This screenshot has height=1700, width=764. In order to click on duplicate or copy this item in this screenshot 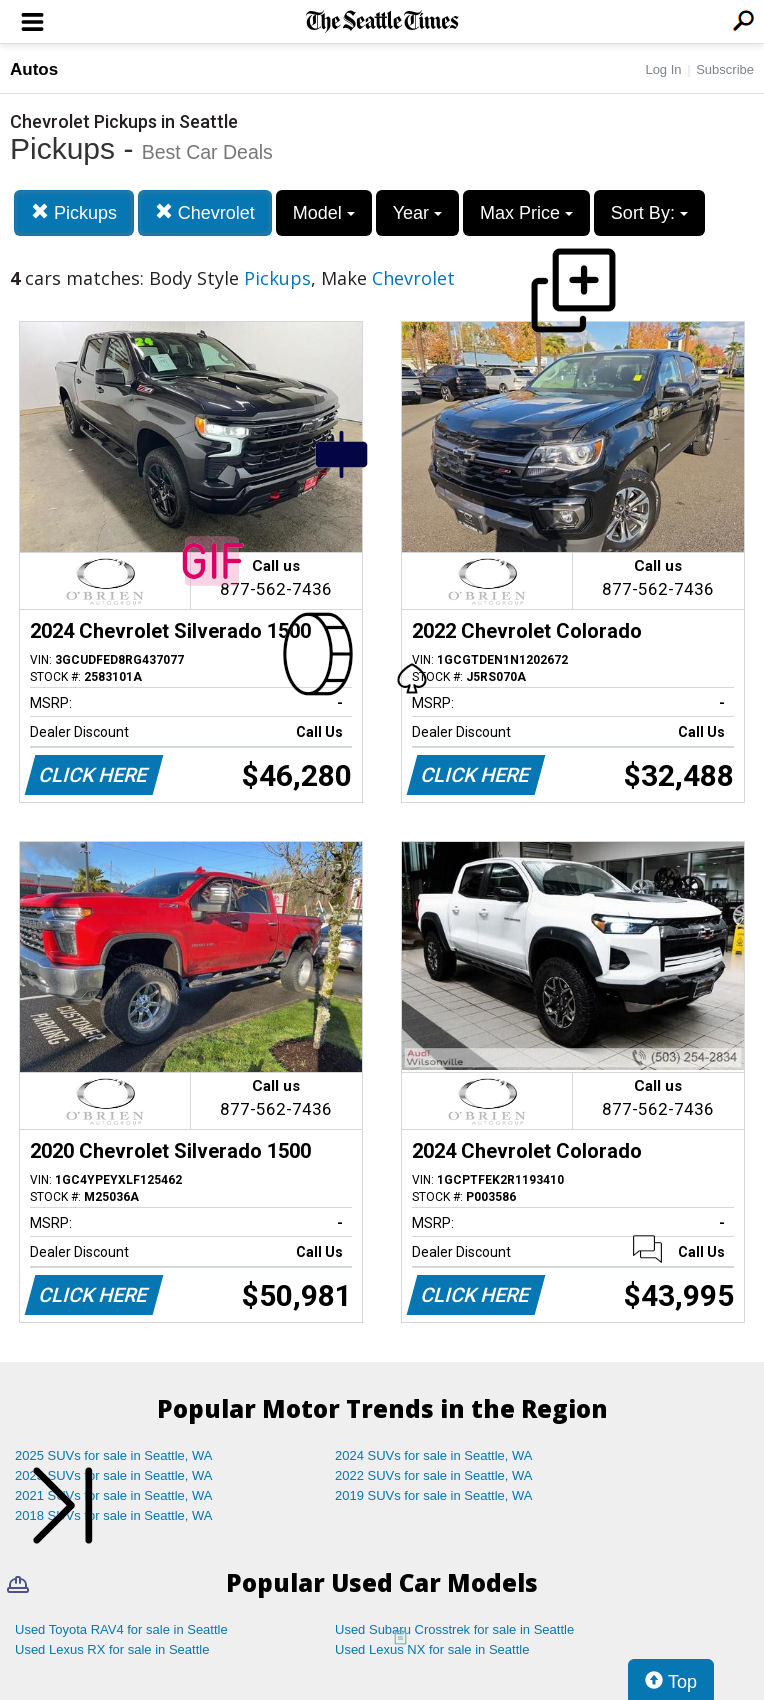, I will do `click(573, 290)`.